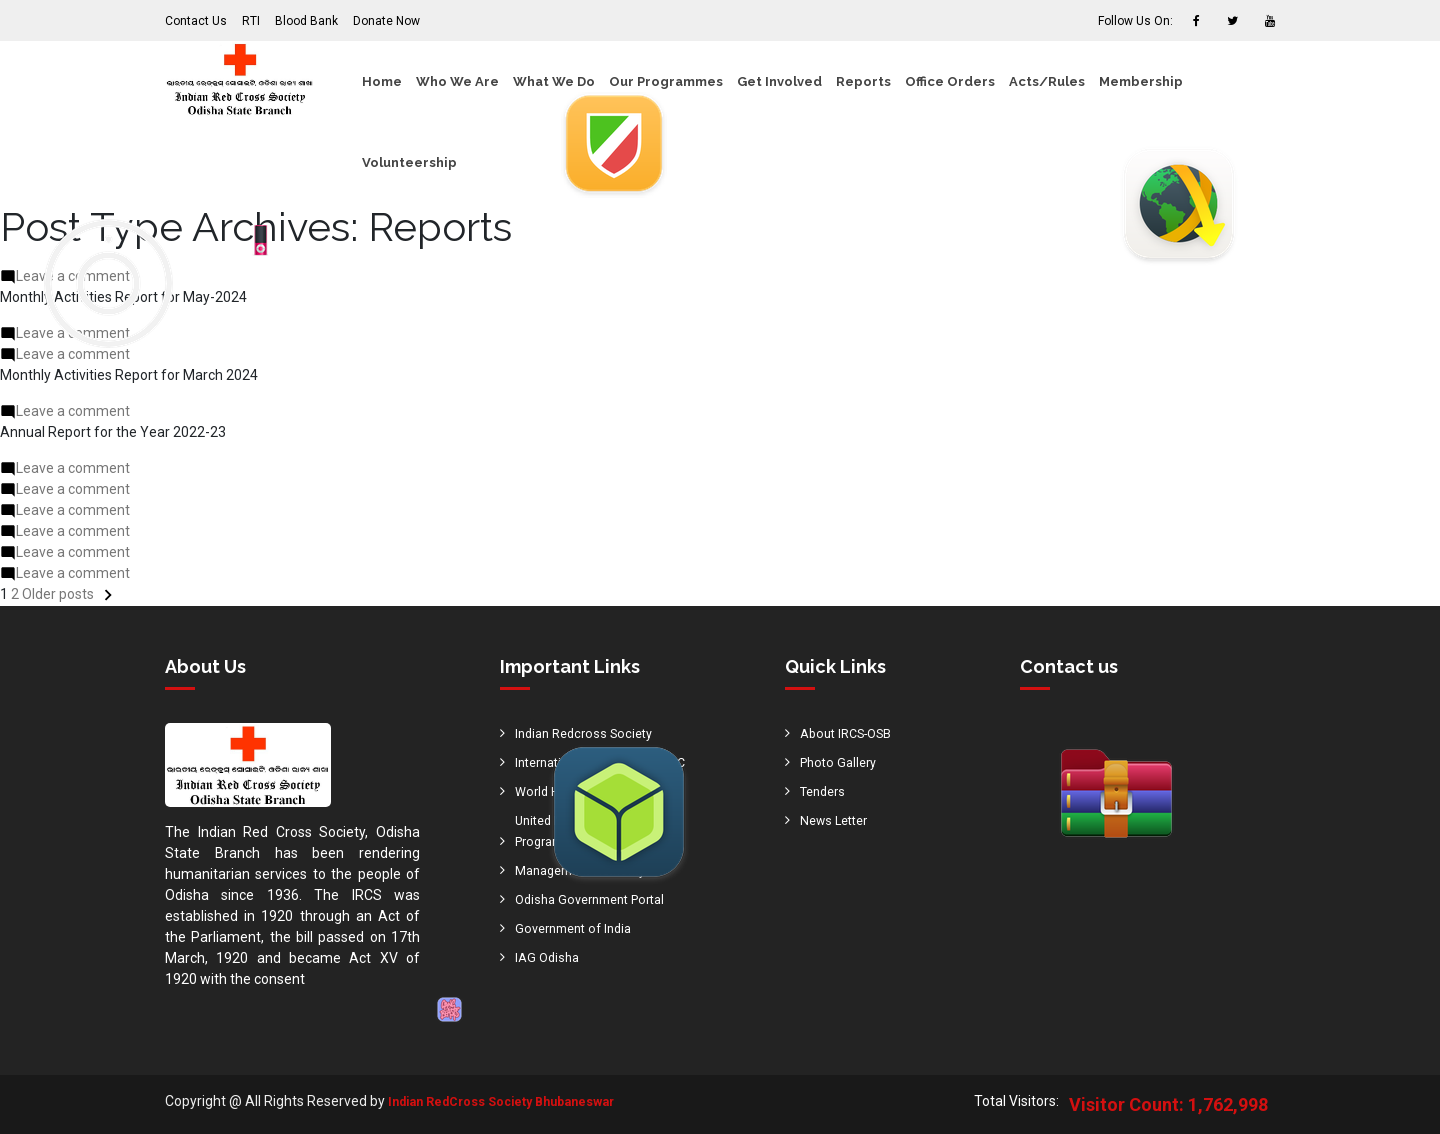 The height and width of the screenshot is (1134, 1440). Describe the element at coordinates (108, 283) in the screenshot. I see `indicates camera is currently active` at that location.